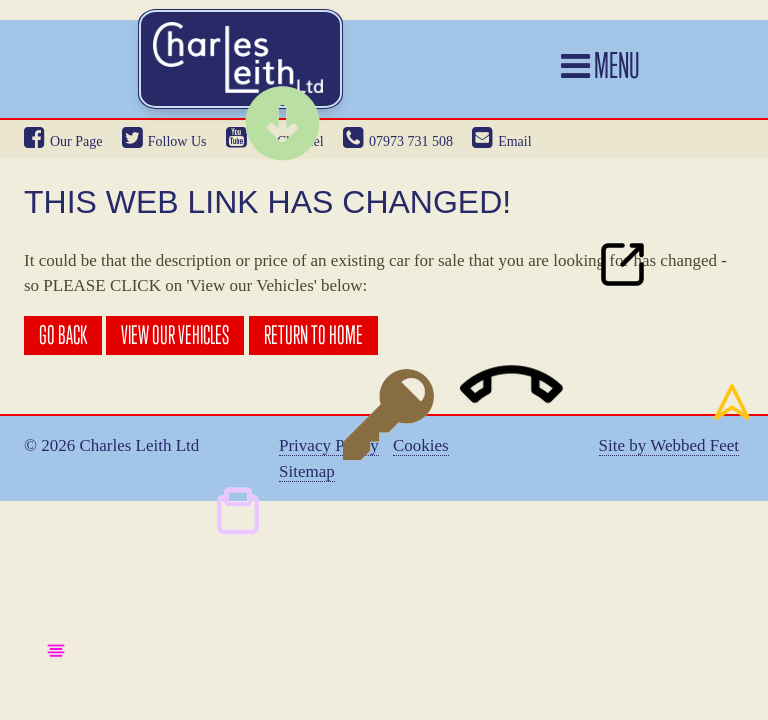 This screenshot has height=720, width=768. What do you see at coordinates (238, 511) in the screenshot?
I see `copy to clipboard` at bounding box center [238, 511].